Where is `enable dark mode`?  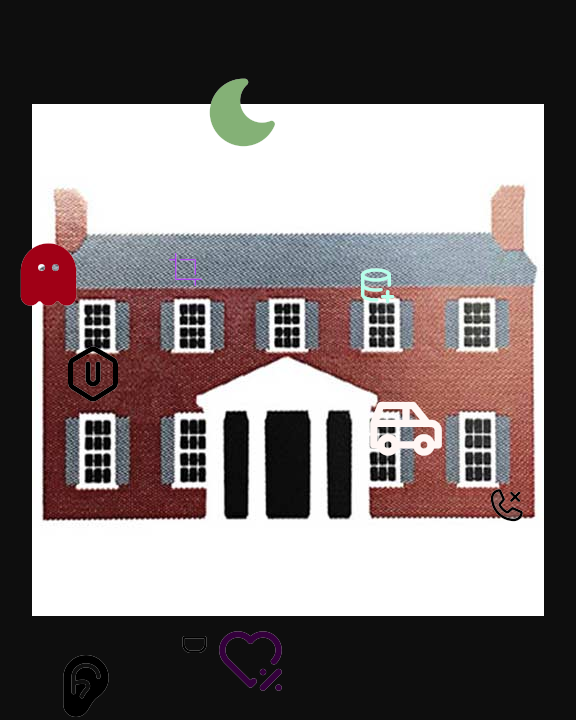 enable dark mode is located at coordinates (243, 112).